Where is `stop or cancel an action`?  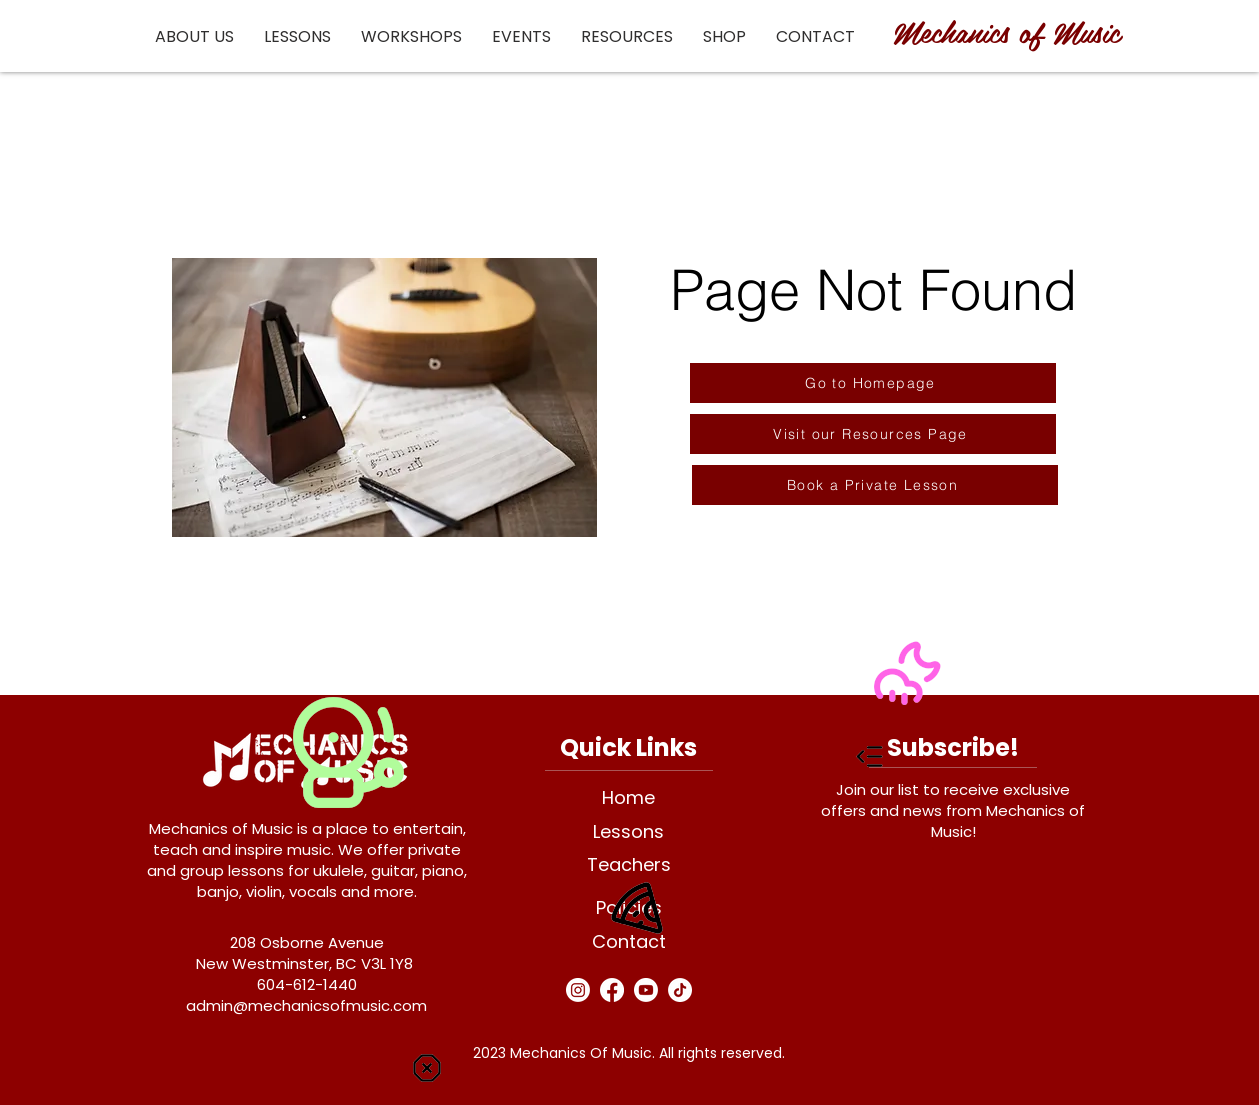
stop or cancel an action is located at coordinates (427, 1068).